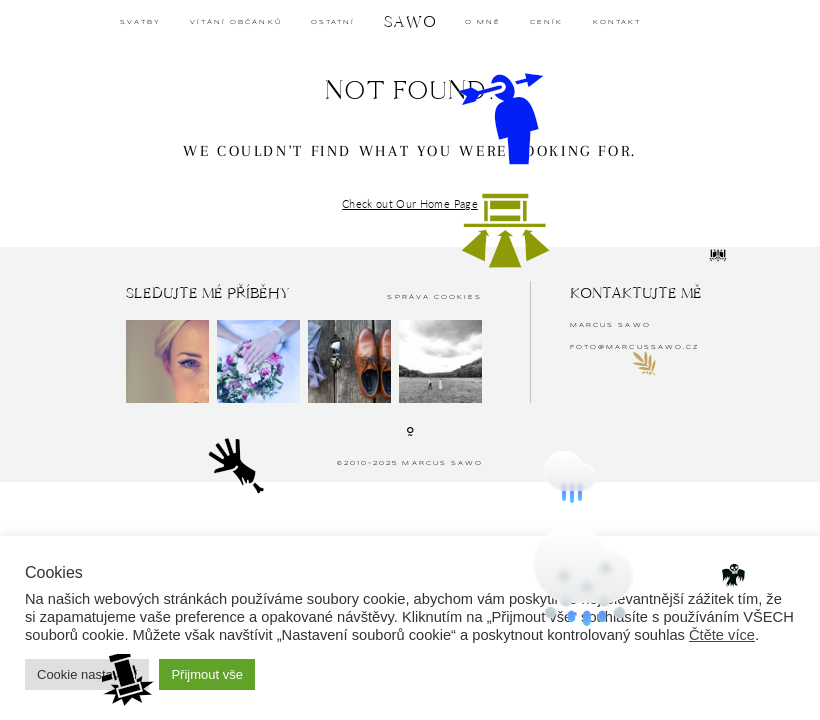 This screenshot has width=820, height=720. I want to click on olive ingredient or food item in a cooking game, so click(644, 363).